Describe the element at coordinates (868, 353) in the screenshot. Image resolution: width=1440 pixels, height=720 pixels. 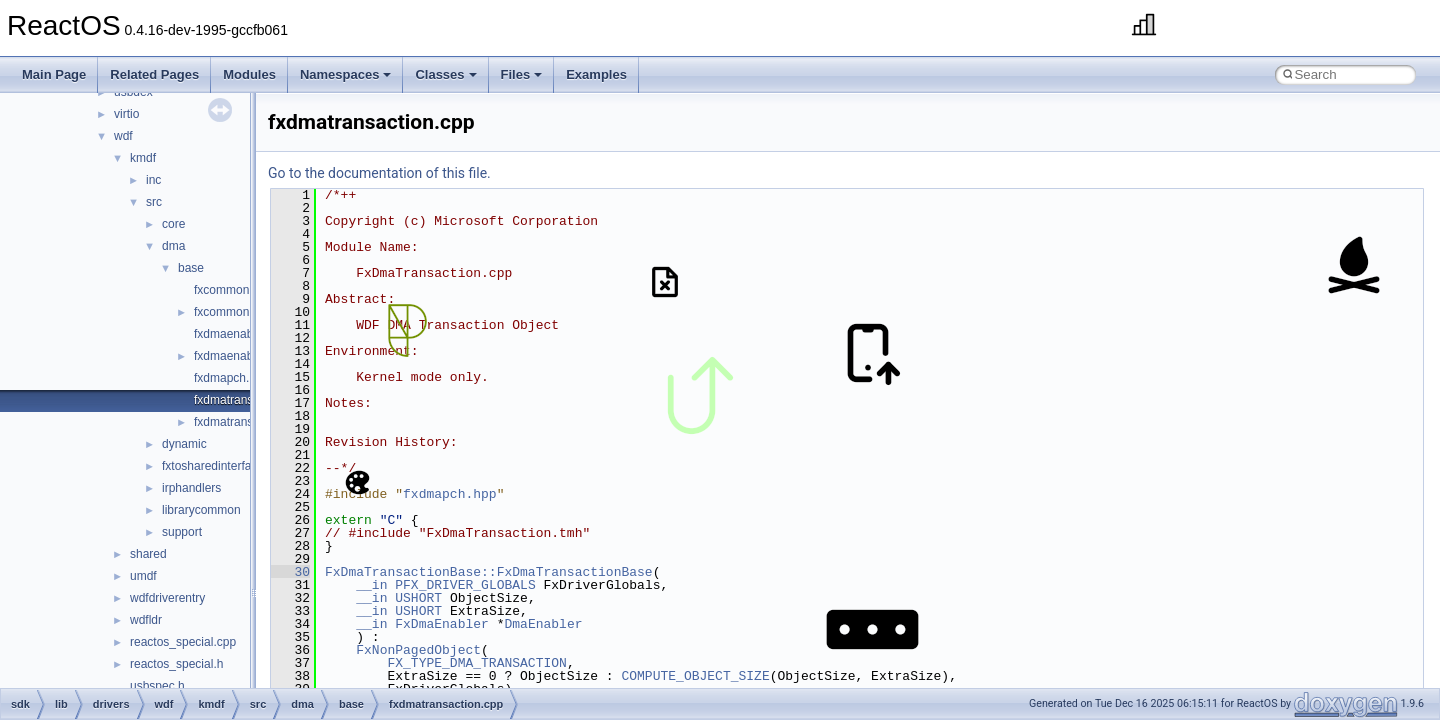
I see `upload from mobile device` at that location.